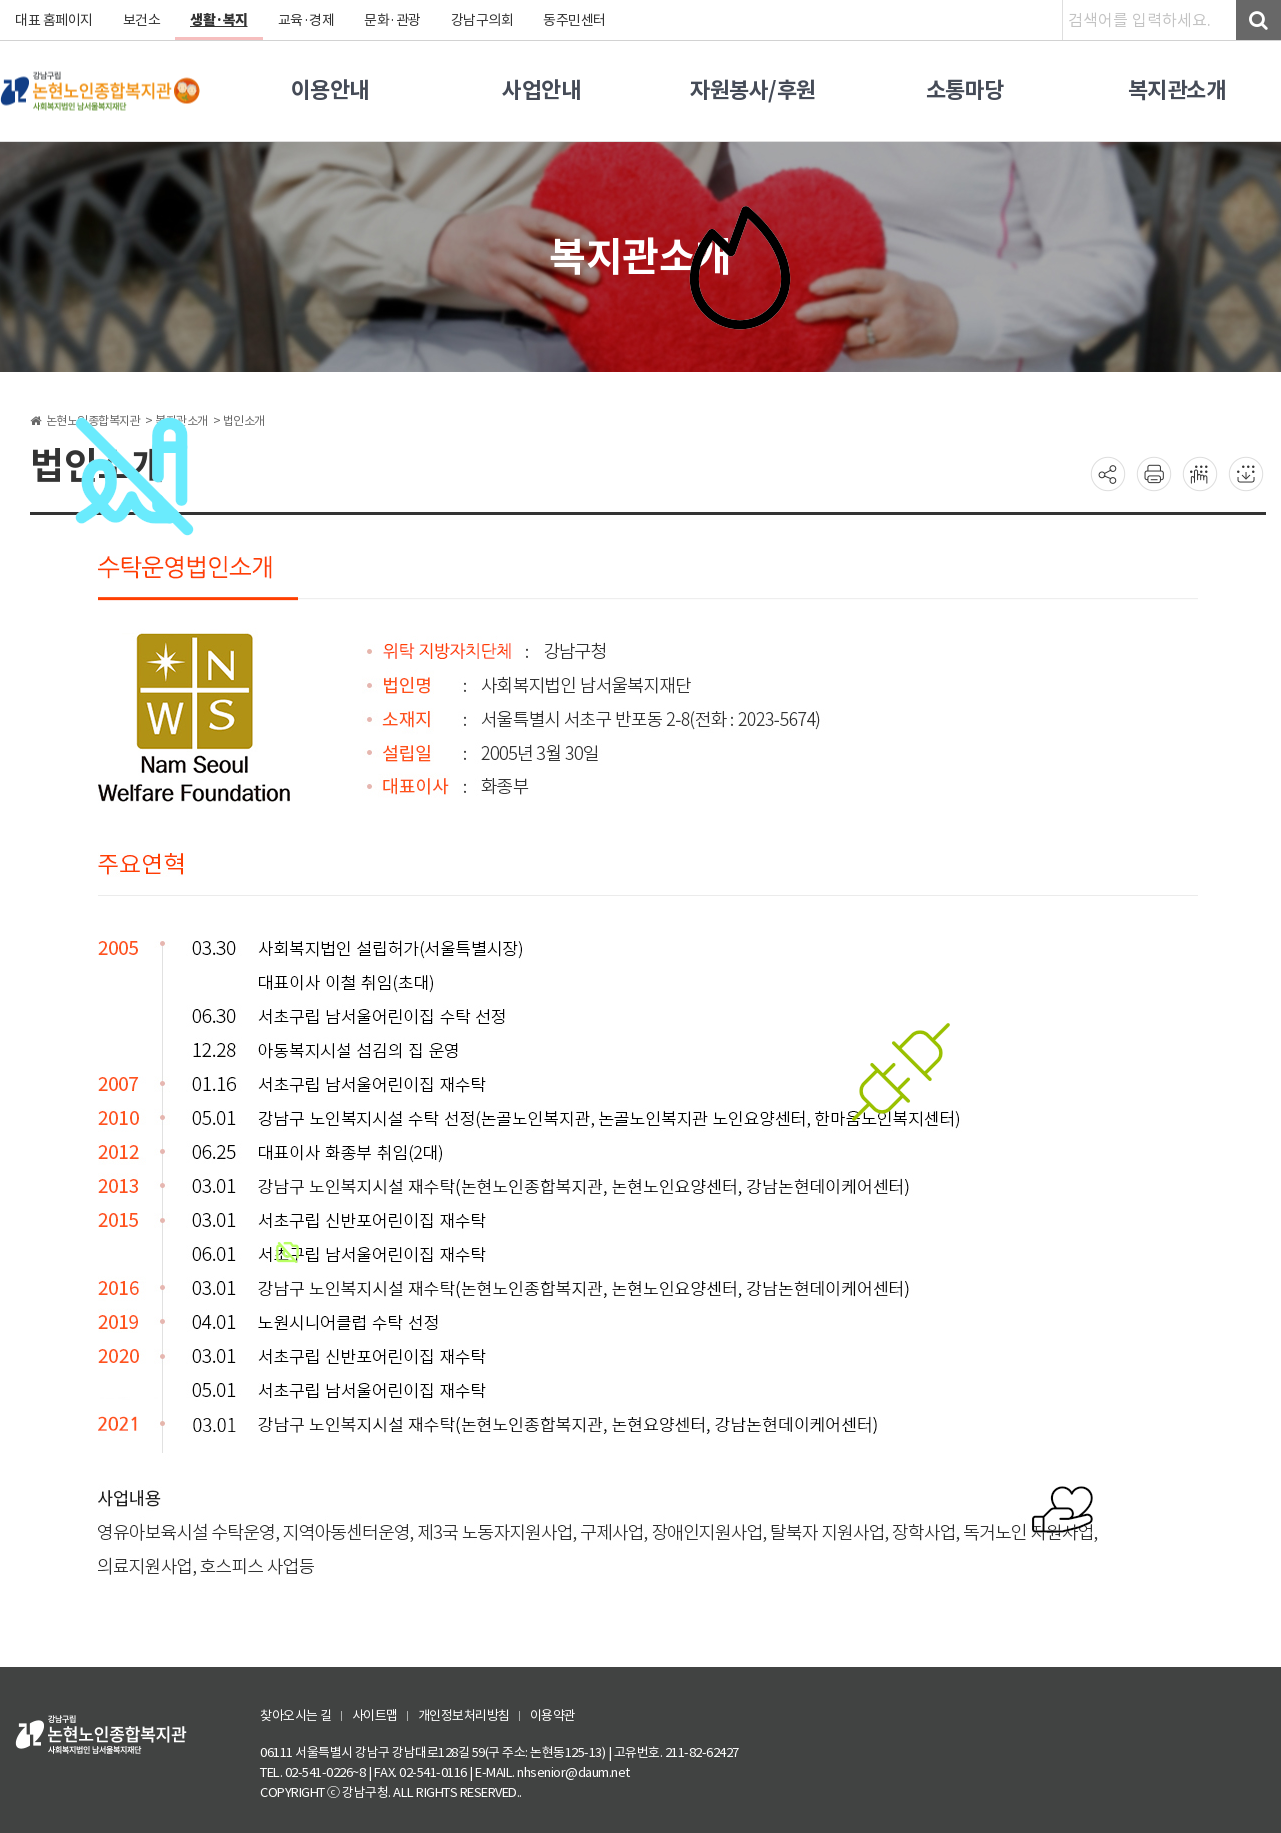 This screenshot has height=1833, width=1281. Describe the element at coordinates (134, 476) in the screenshot. I see `disable auto-signature or sign-off` at that location.